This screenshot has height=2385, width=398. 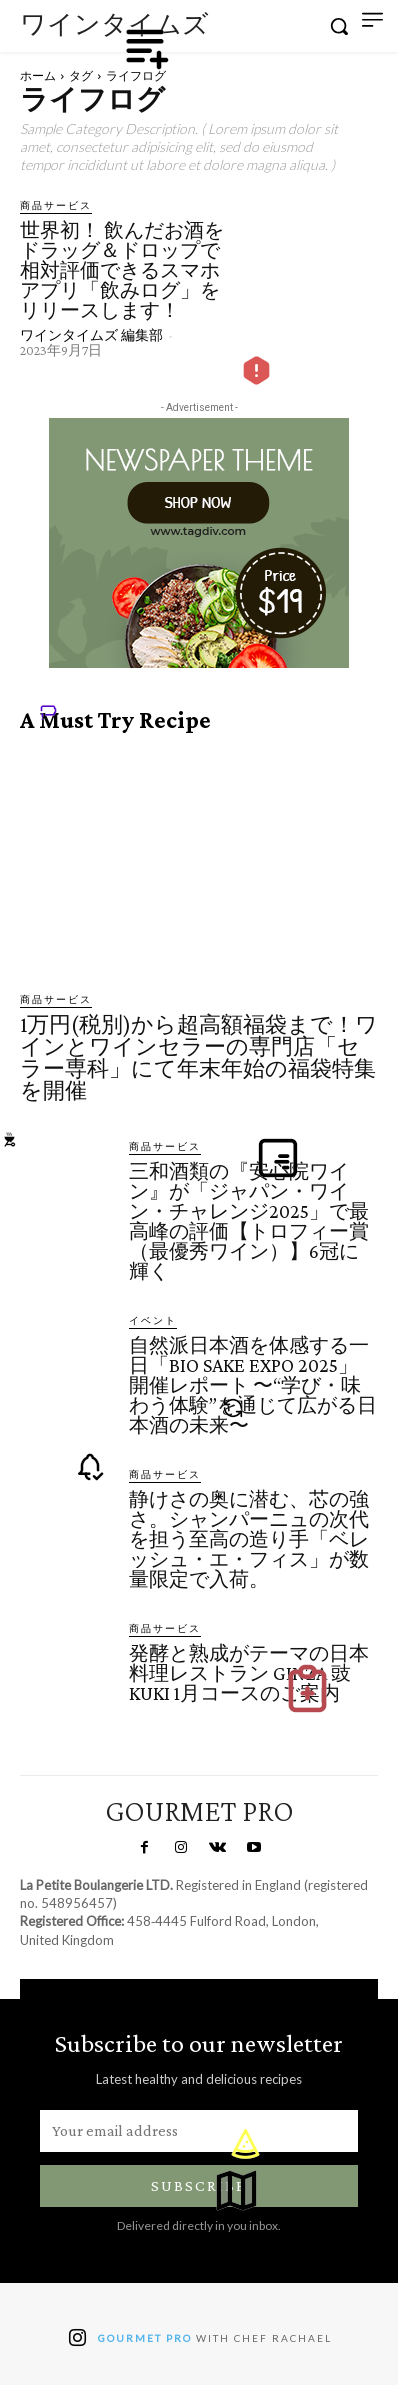 What do you see at coordinates (236, 2190) in the screenshot?
I see `open map view` at bounding box center [236, 2190].